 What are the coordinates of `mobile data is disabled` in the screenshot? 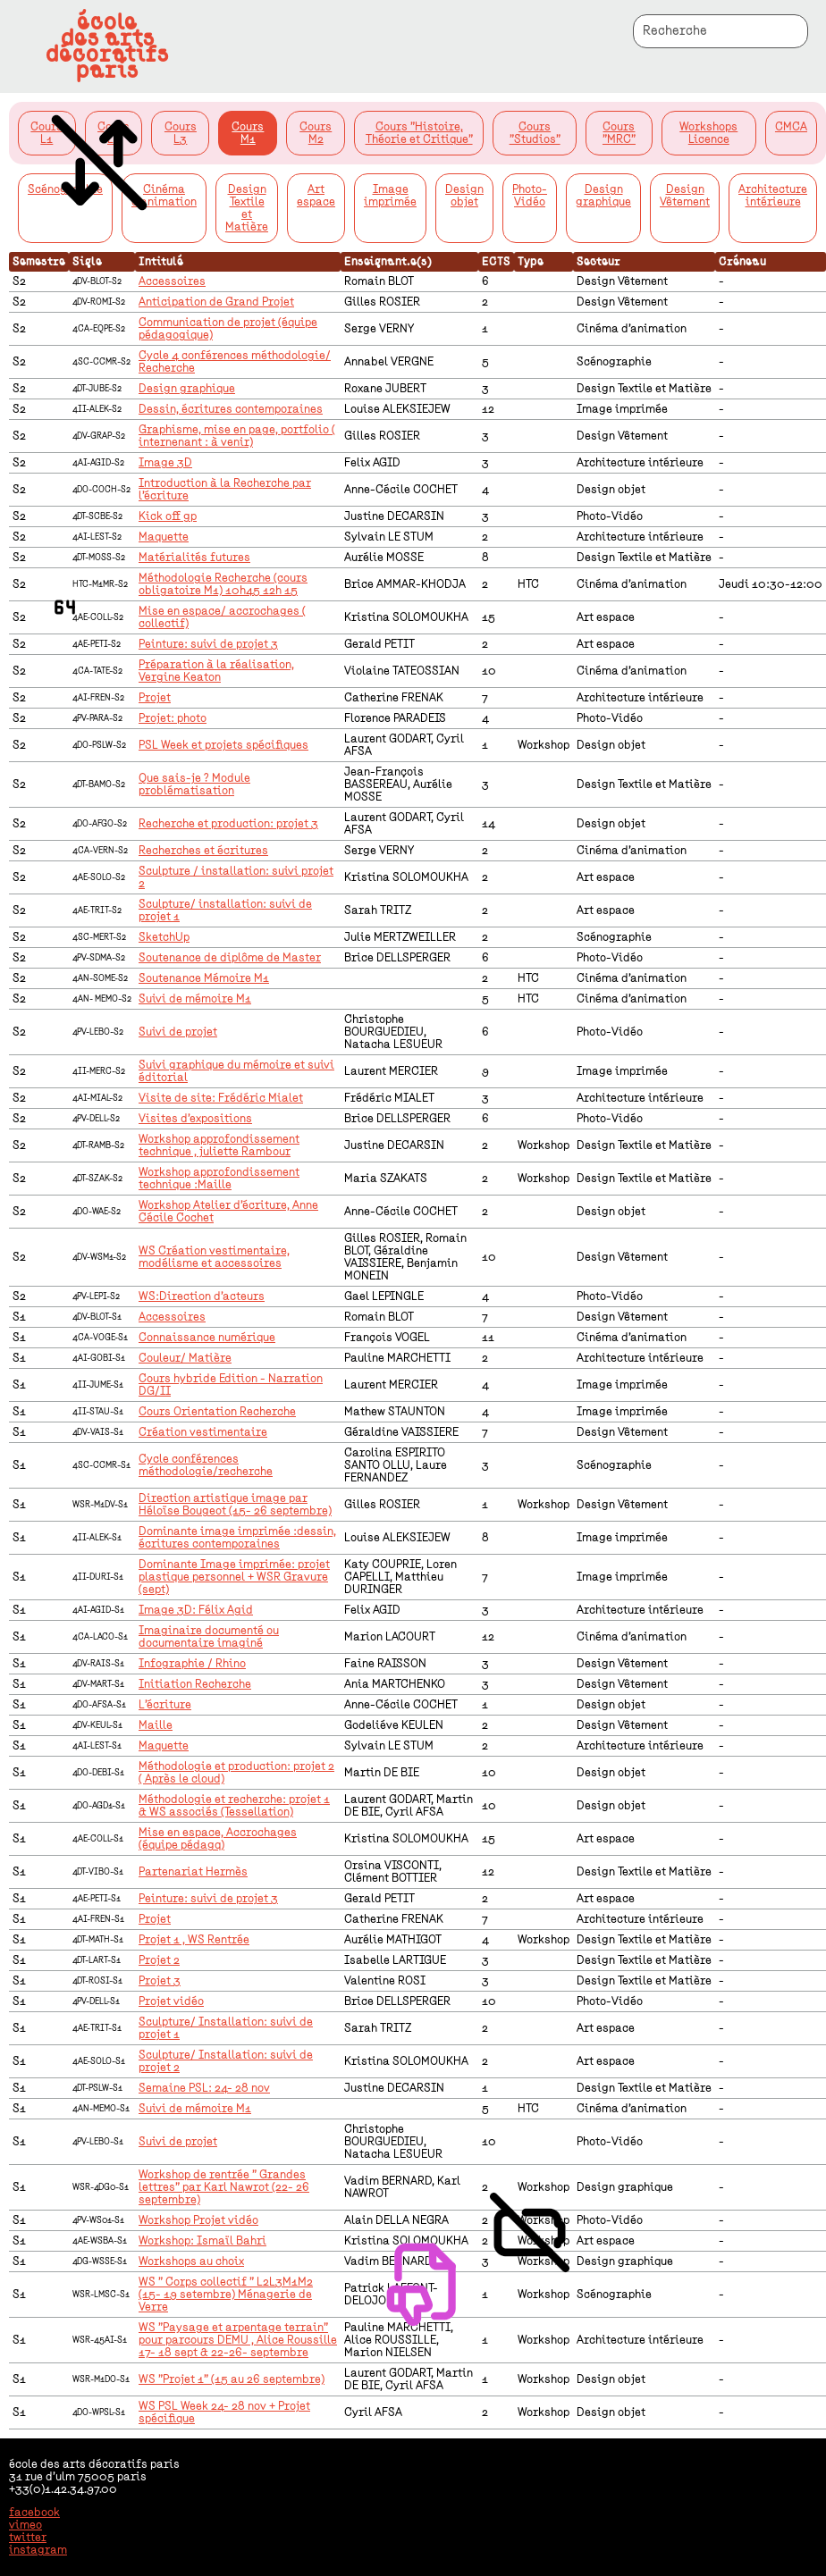 It's located at (99, 163).